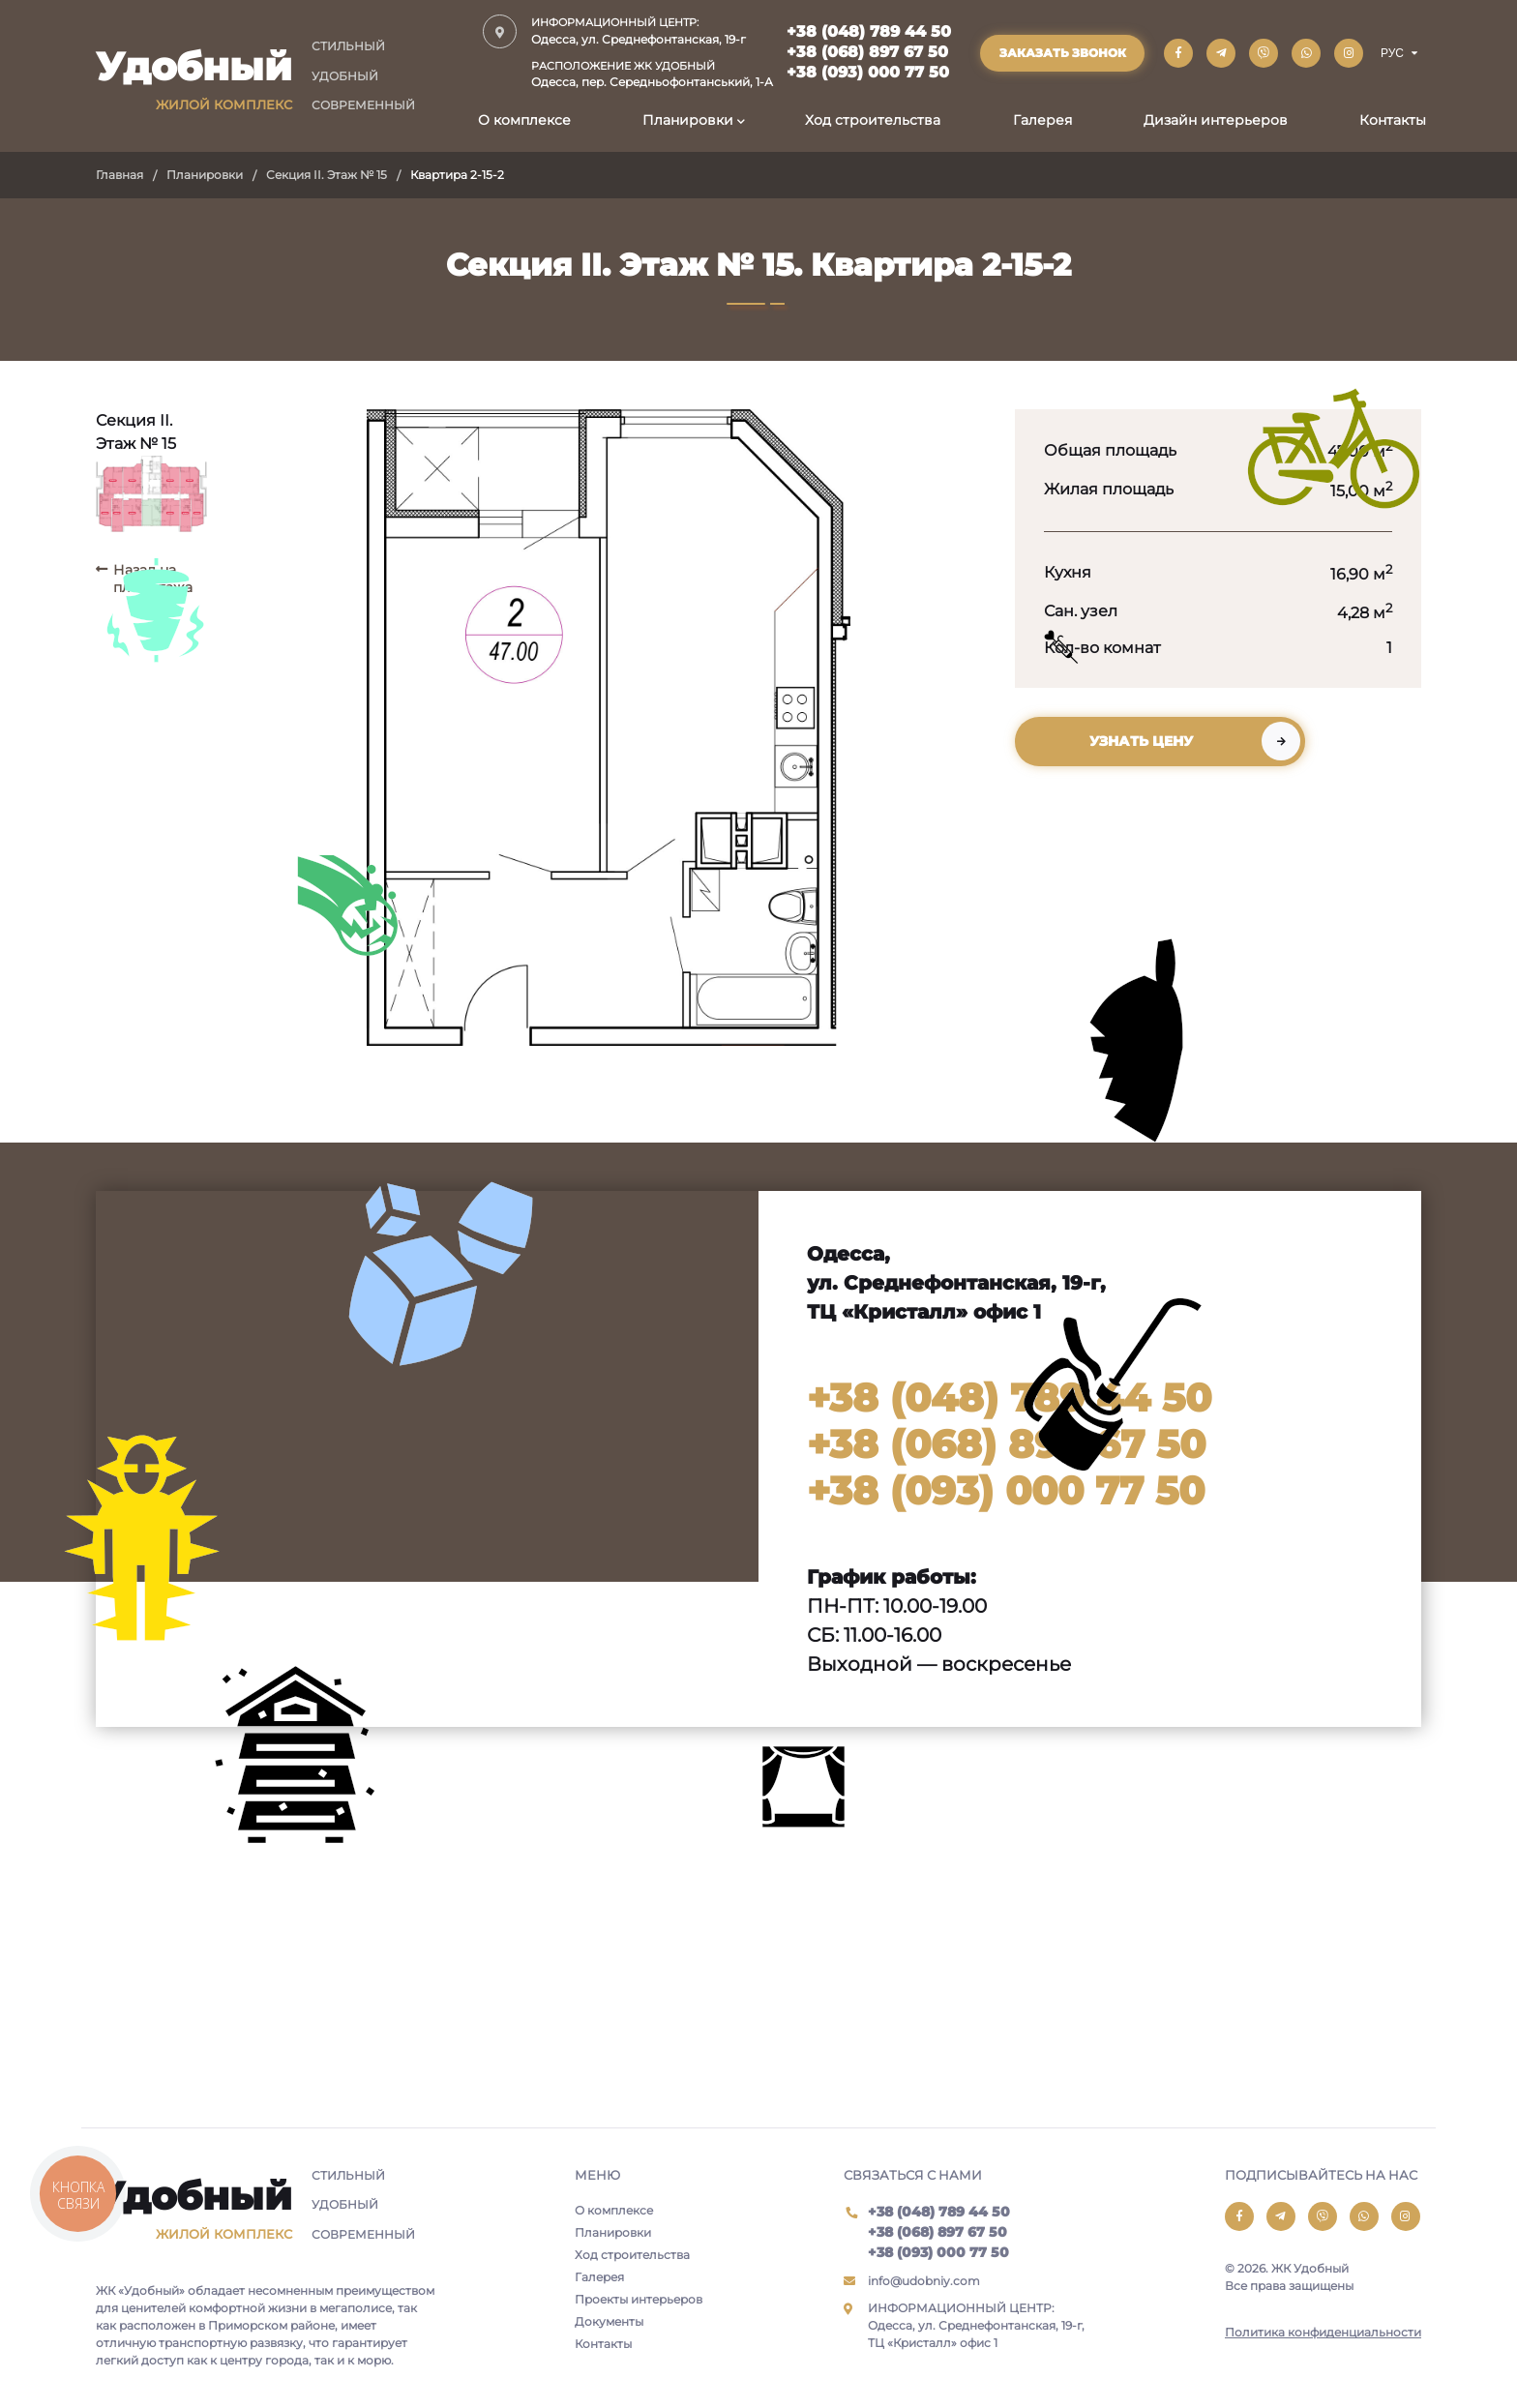 This screenshot has height=2408, width=1517. What do you see at coordinates (141, 1538) in the screenshot?
I see `equip spiked armor to your character` at bounding box center [141, 1538].